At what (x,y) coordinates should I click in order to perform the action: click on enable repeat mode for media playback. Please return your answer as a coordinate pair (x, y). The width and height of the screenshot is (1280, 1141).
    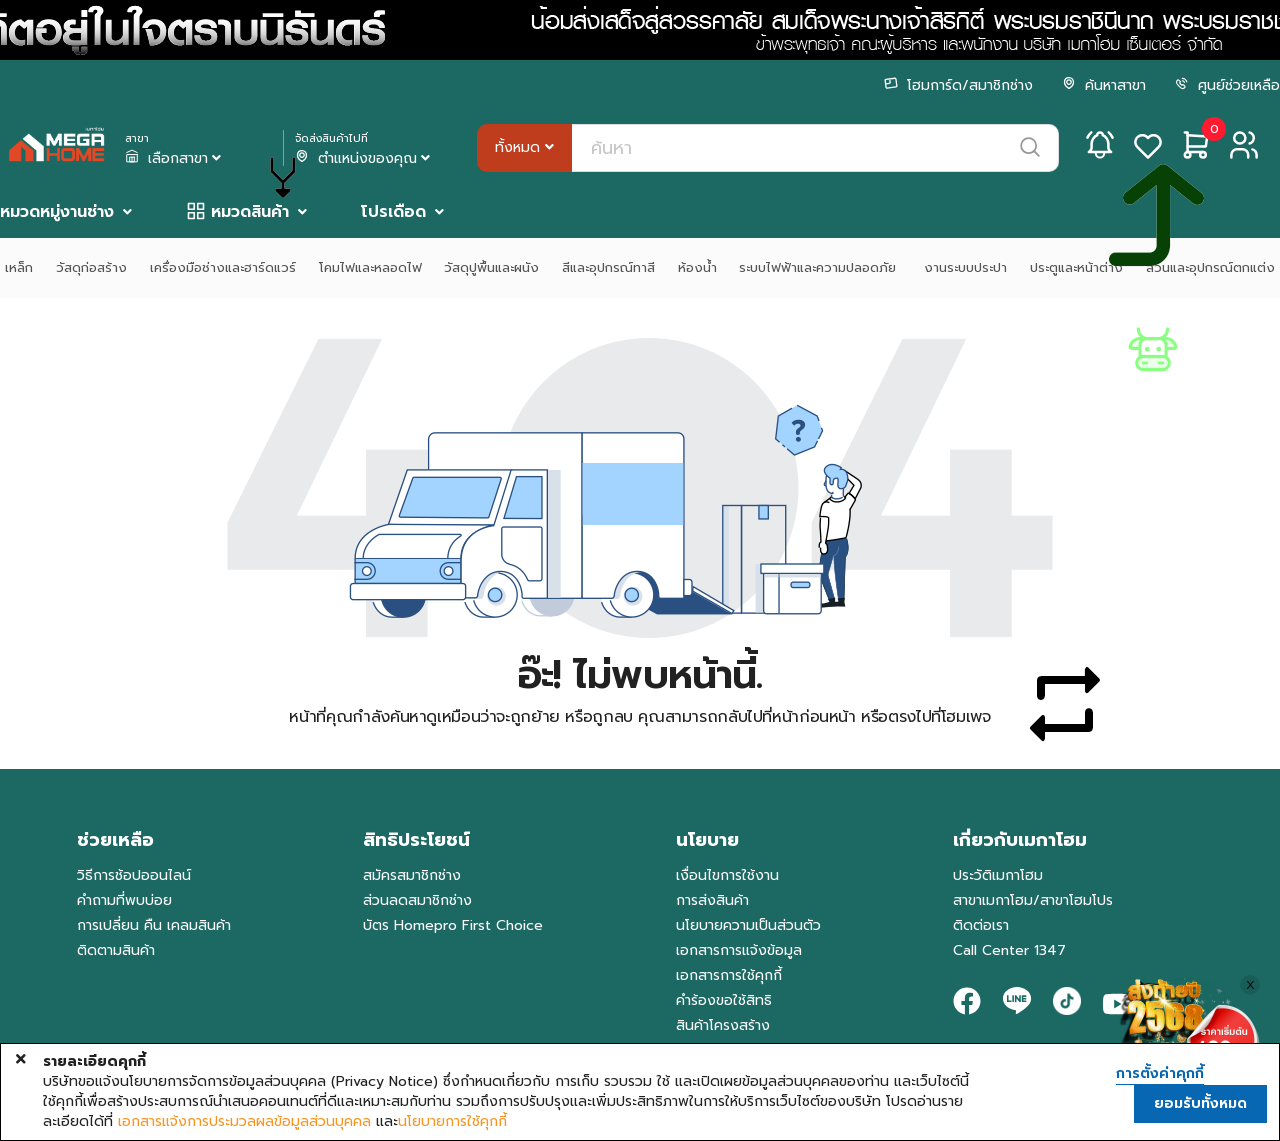
    Looking at the image, I should click on (1065, 704).